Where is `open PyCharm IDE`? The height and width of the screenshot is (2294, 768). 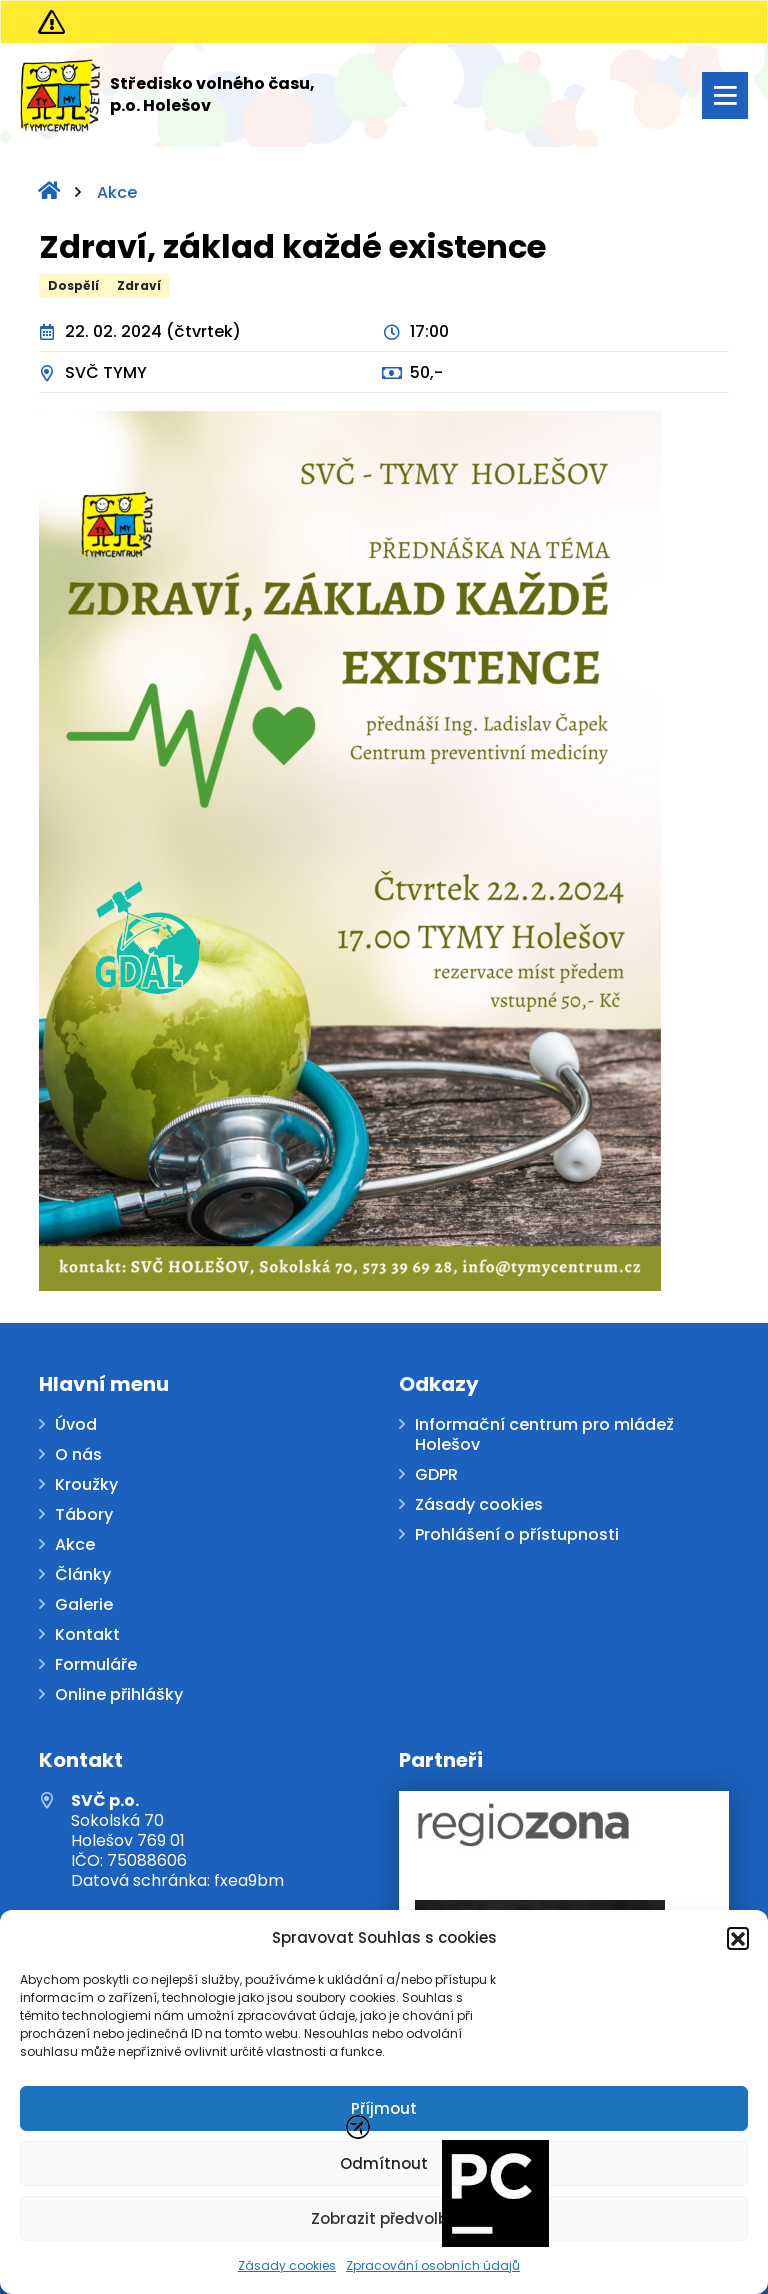
open PyCharm IDE is located at coordinates (495, 2193).